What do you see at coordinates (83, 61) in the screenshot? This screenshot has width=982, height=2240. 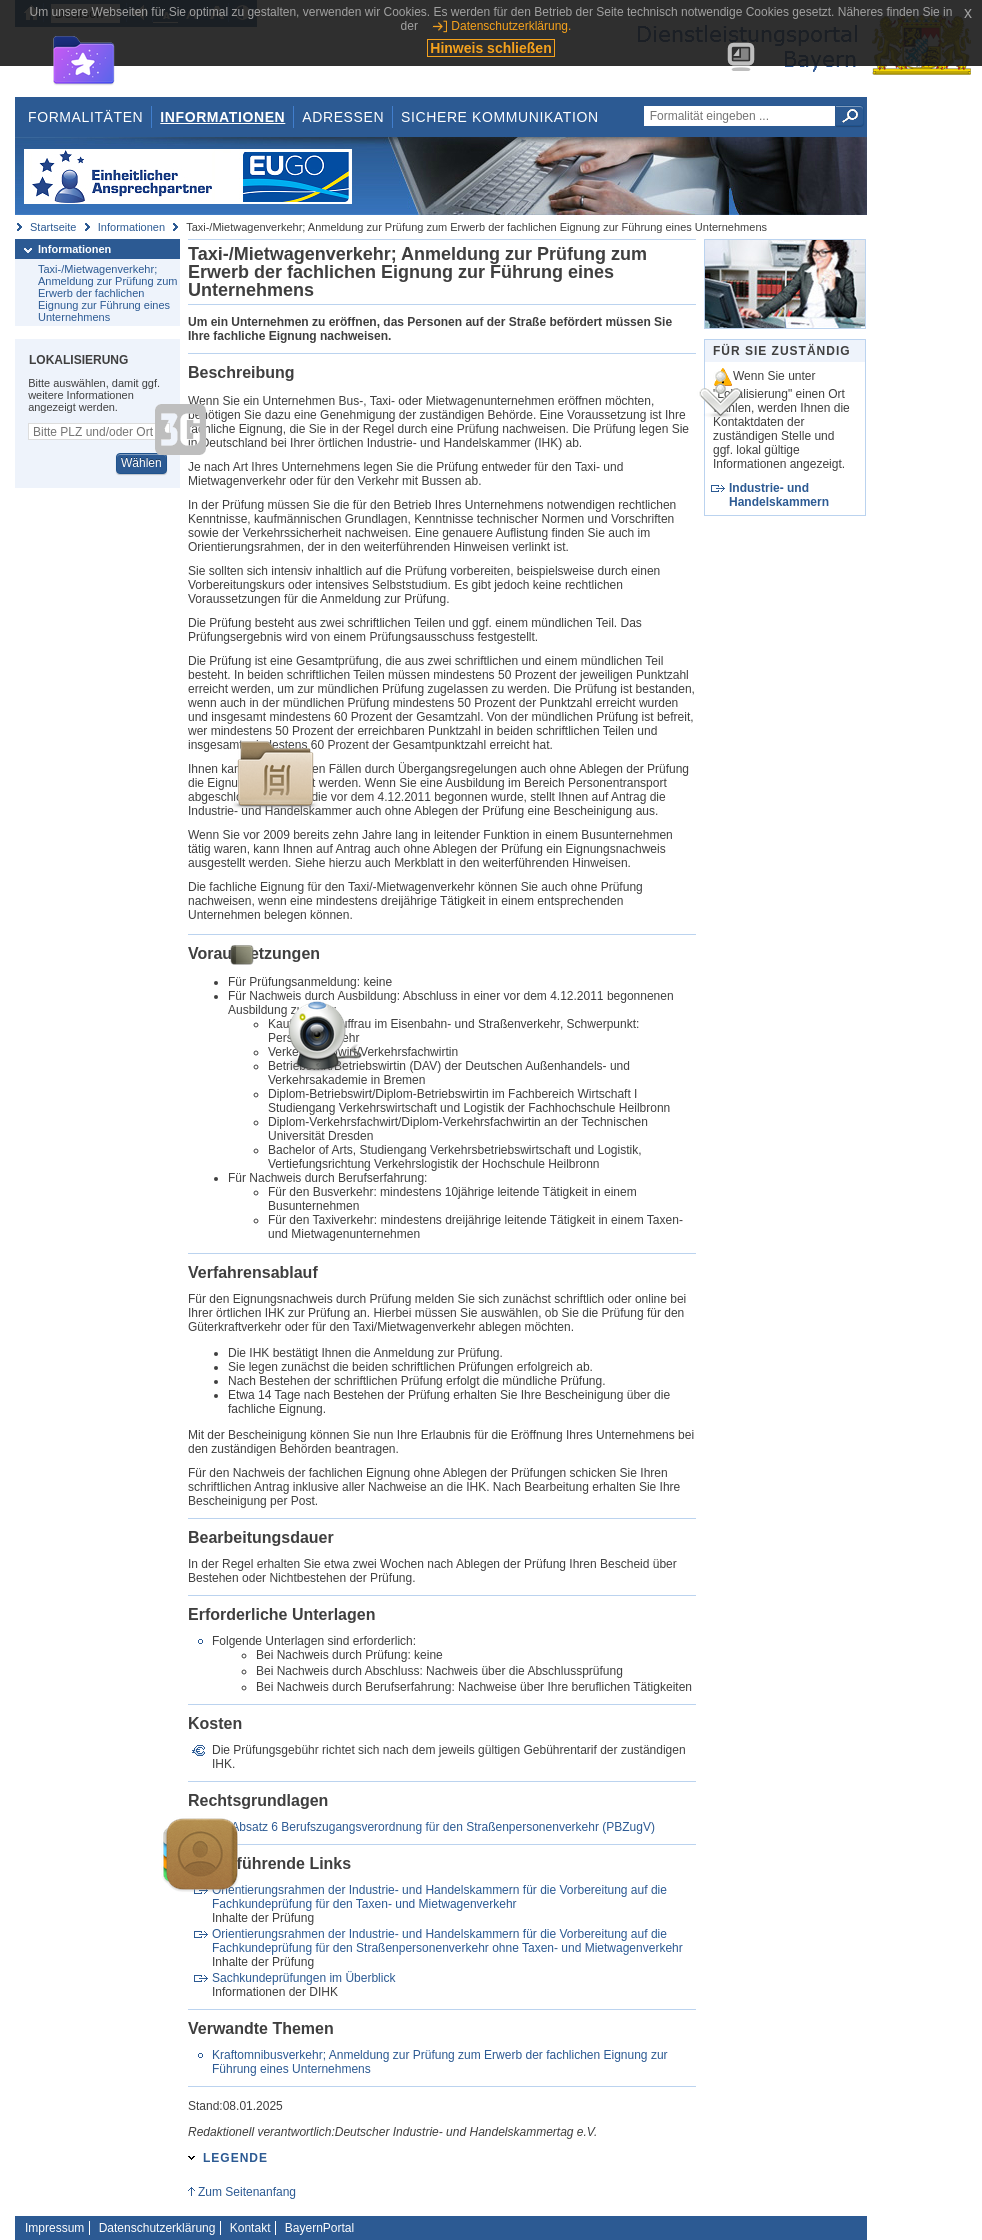 I see `open telegram premium files folder` at bounding box center [83, 61].